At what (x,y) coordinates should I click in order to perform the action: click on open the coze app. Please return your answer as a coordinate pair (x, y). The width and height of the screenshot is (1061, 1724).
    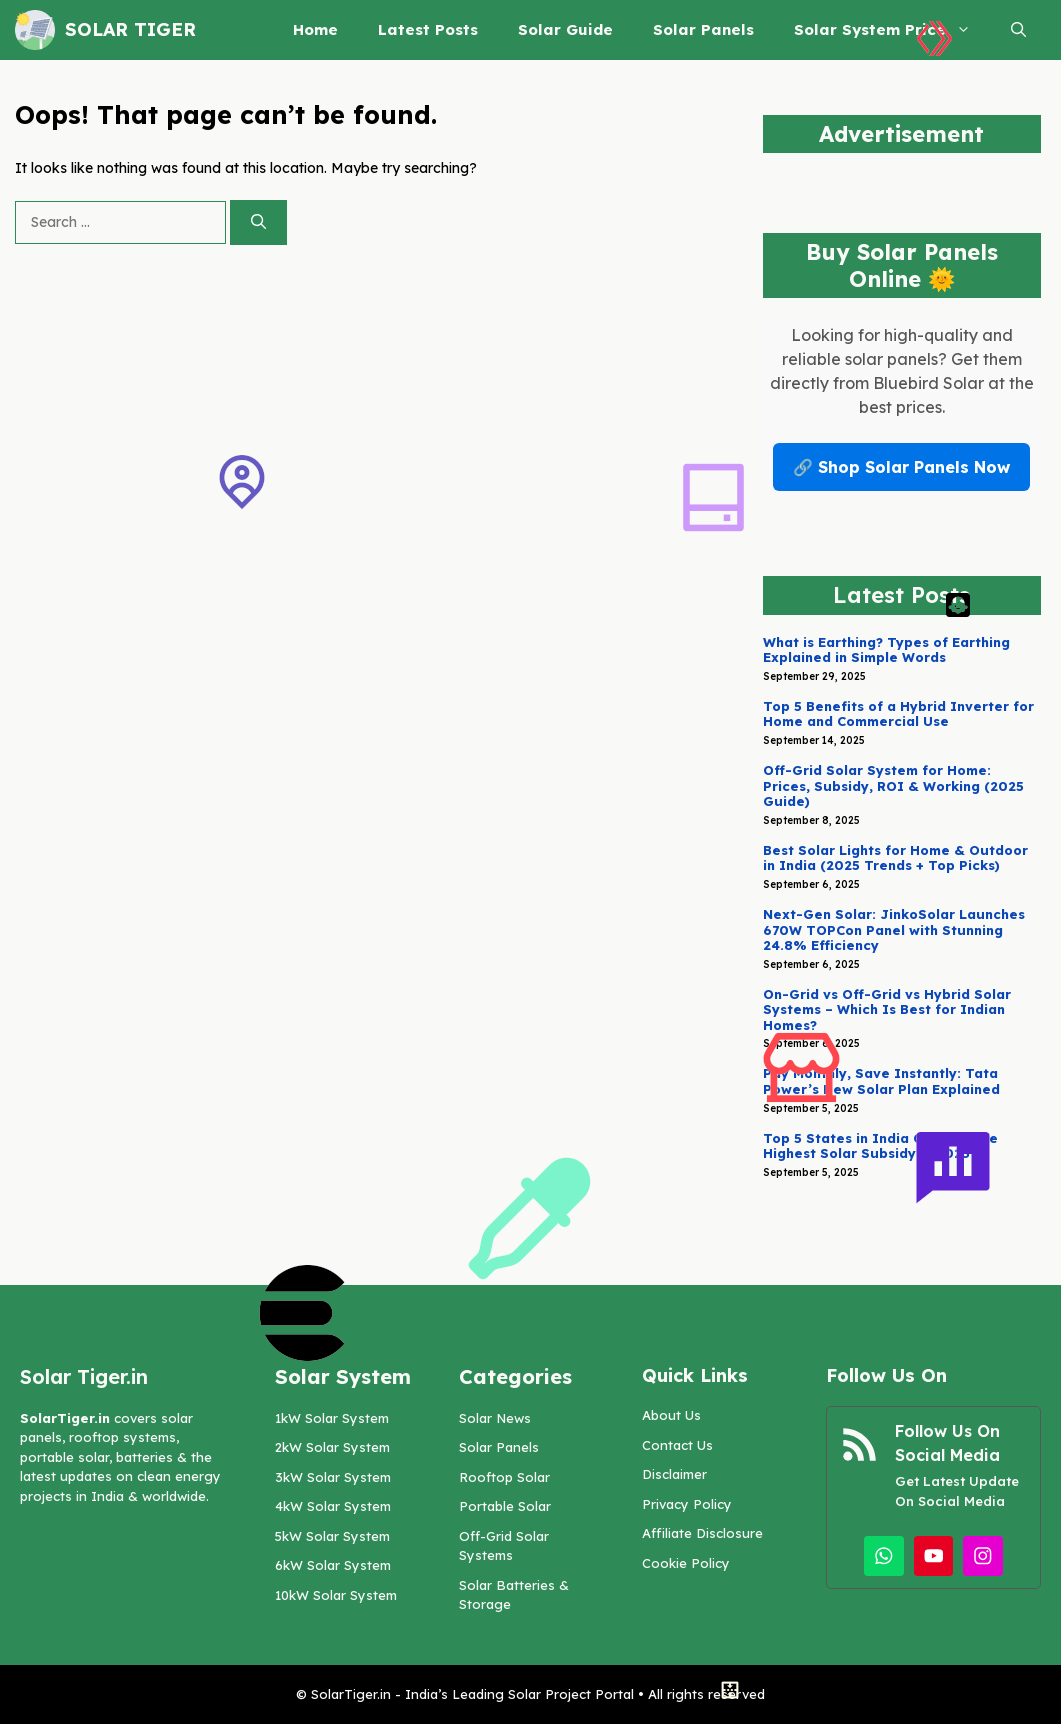
    Looking at the image, I should click on (958, 605).